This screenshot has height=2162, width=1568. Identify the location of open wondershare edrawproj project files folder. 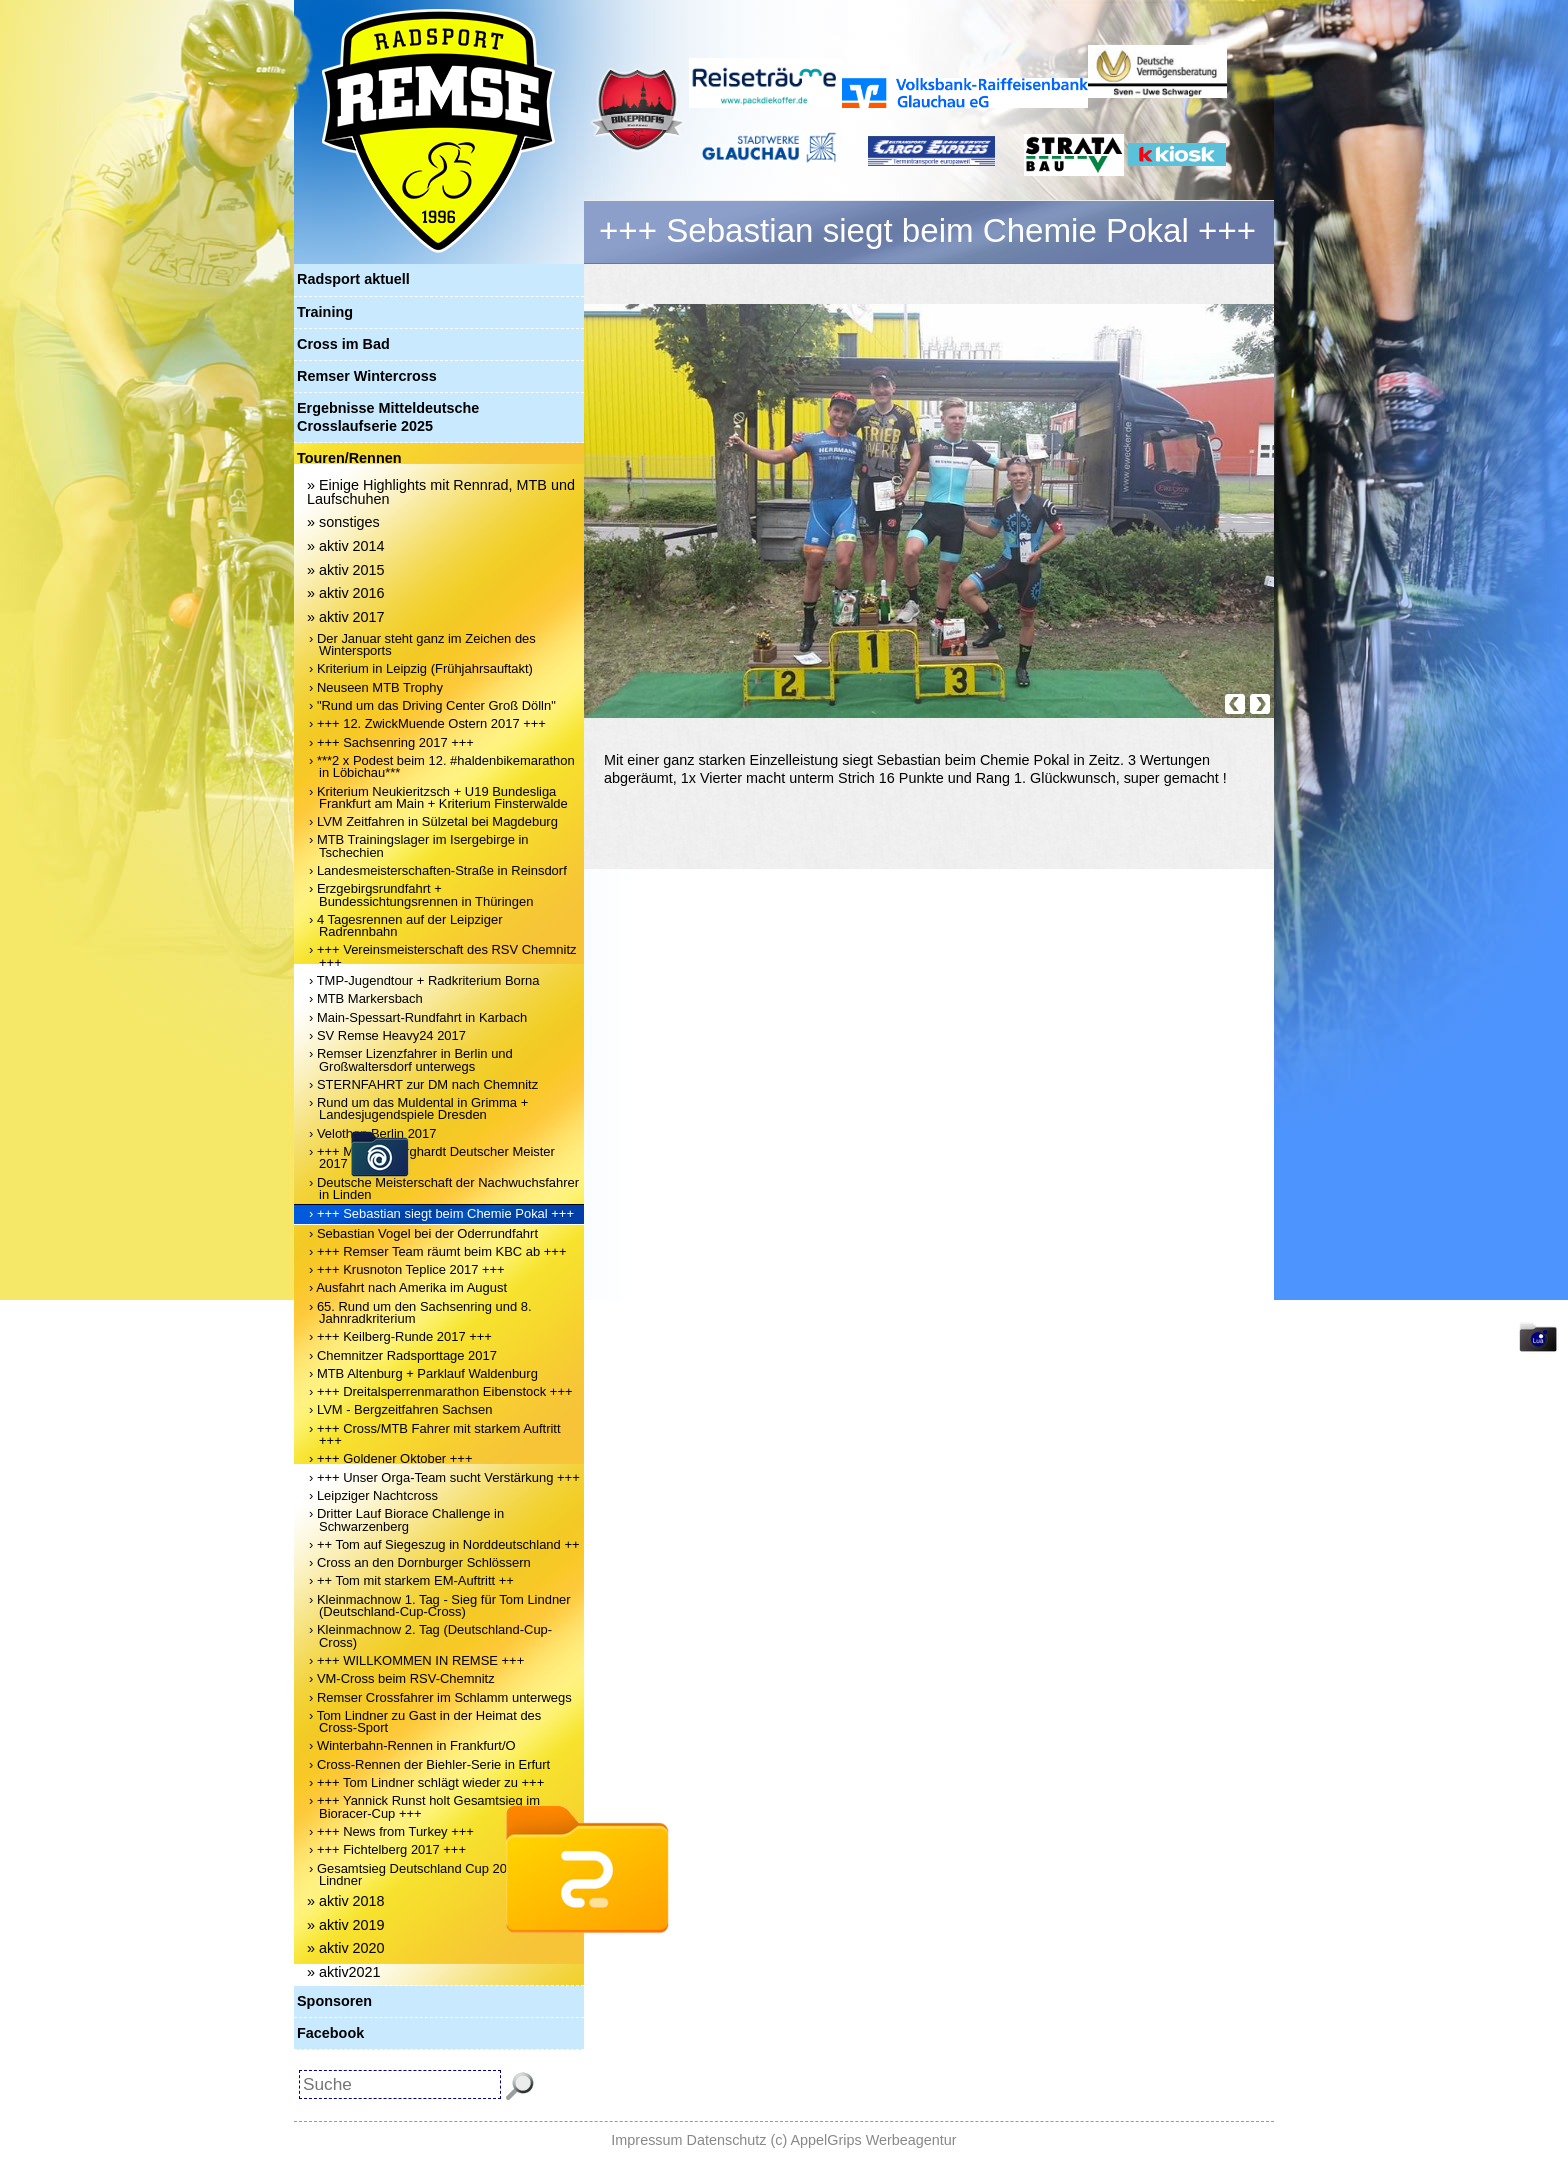
(586, 1873).